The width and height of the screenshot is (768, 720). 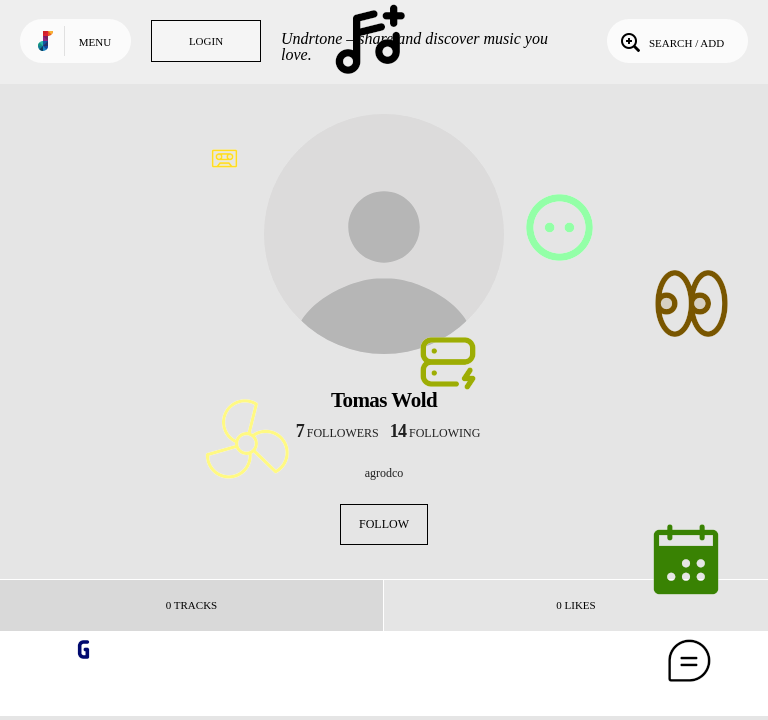 I want to click on access audio recordings or voice memos, so click(x=224, y=158).